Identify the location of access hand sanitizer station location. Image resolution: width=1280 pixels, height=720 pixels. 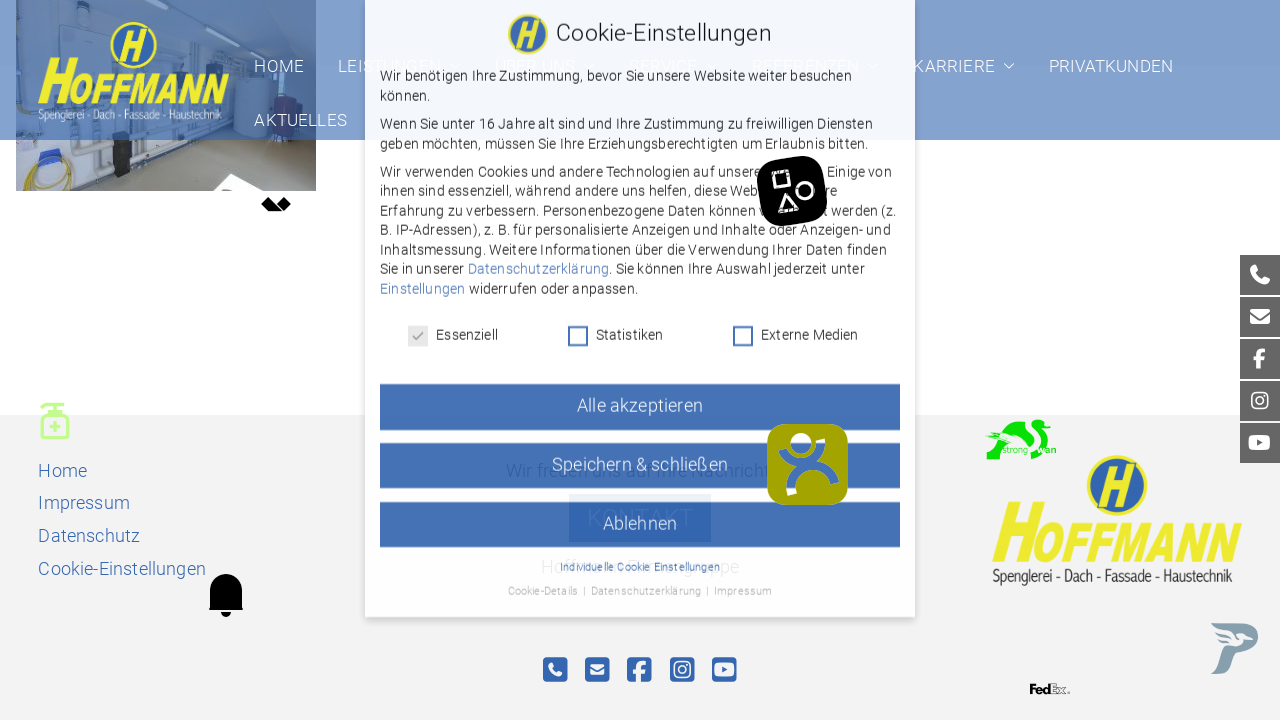
(55, 421).